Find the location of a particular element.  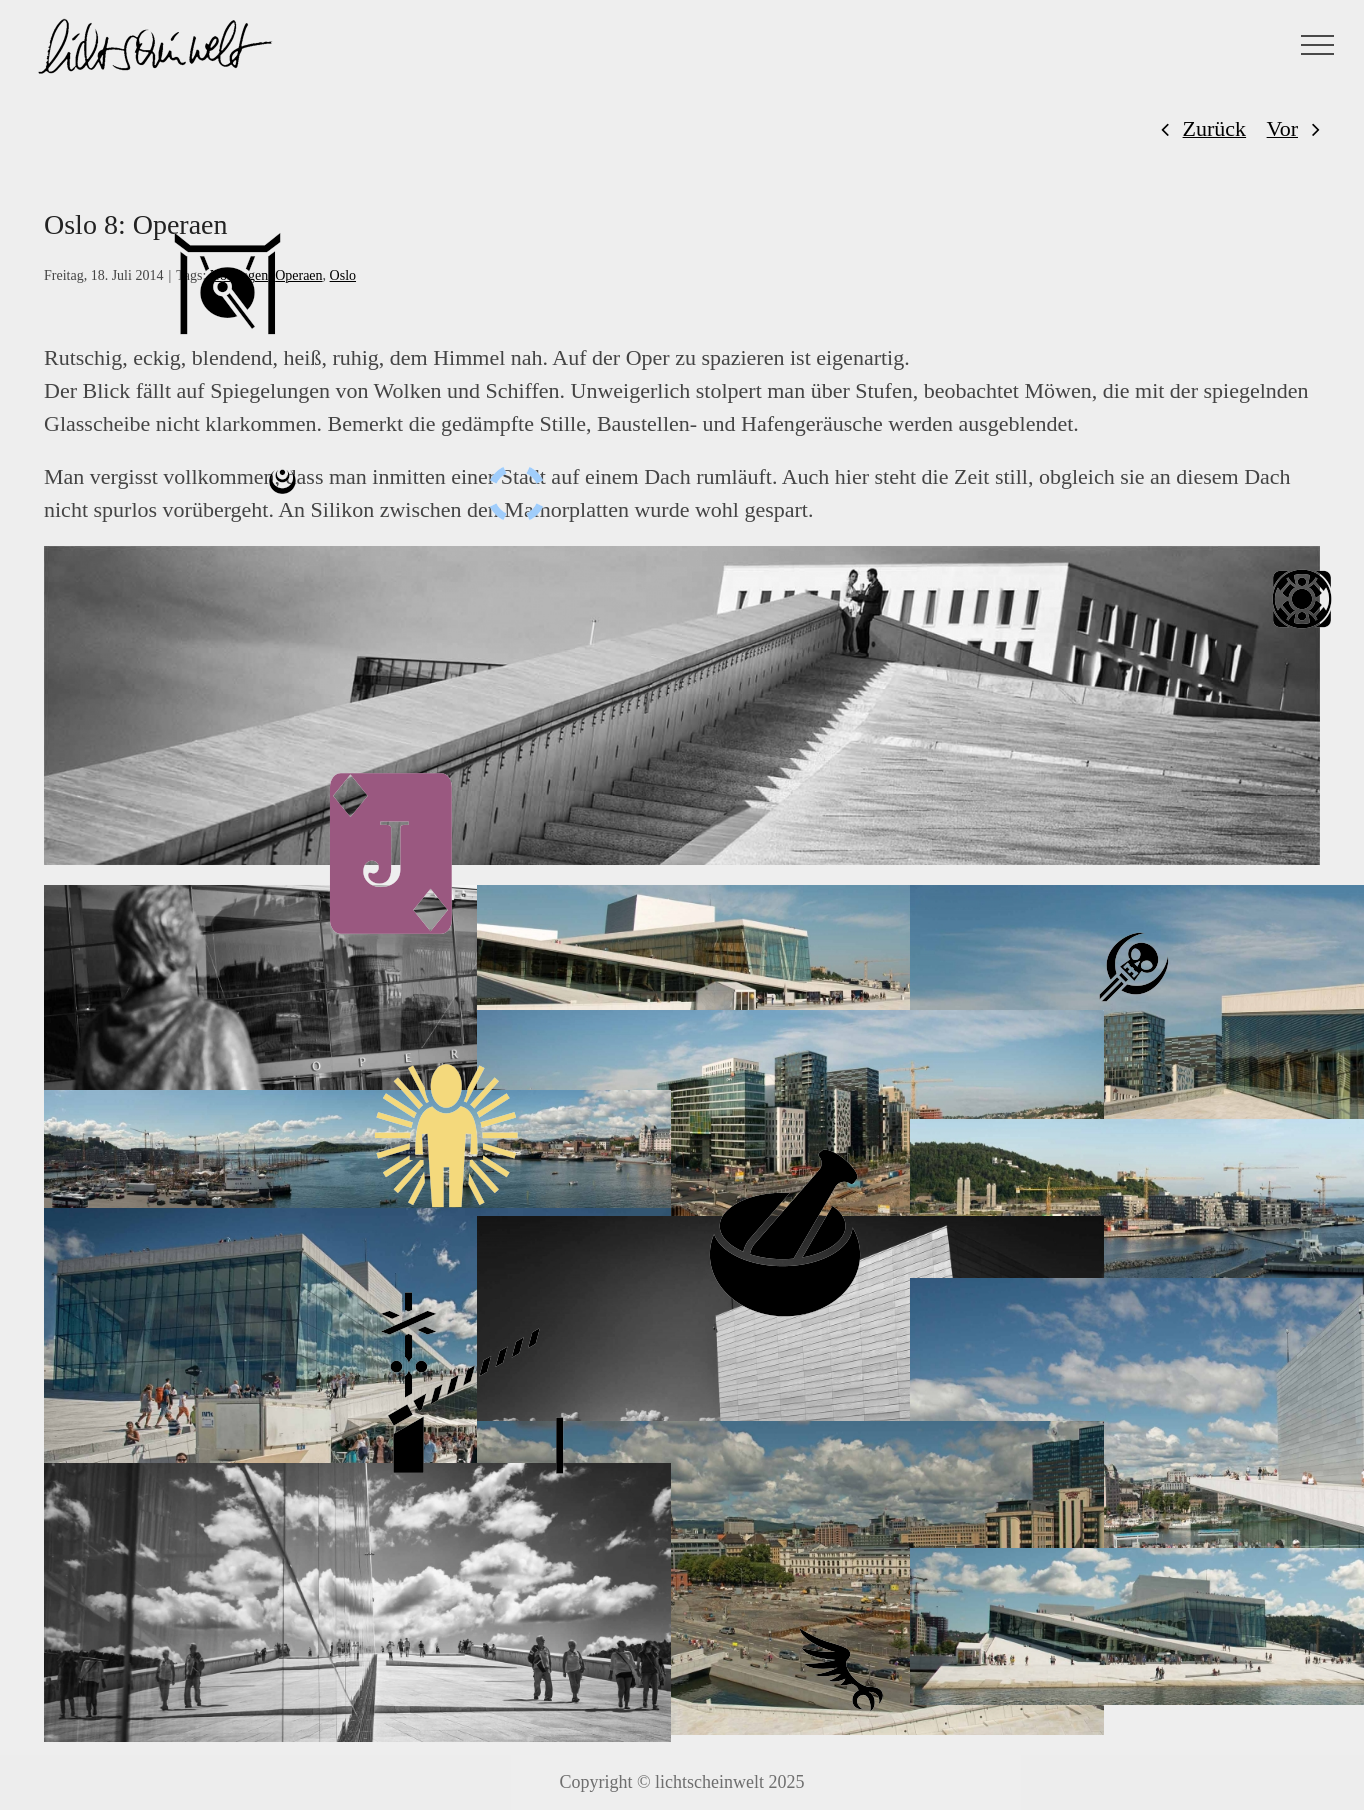

select necromancer or dark mage class is located at coordinates (1134, 966).